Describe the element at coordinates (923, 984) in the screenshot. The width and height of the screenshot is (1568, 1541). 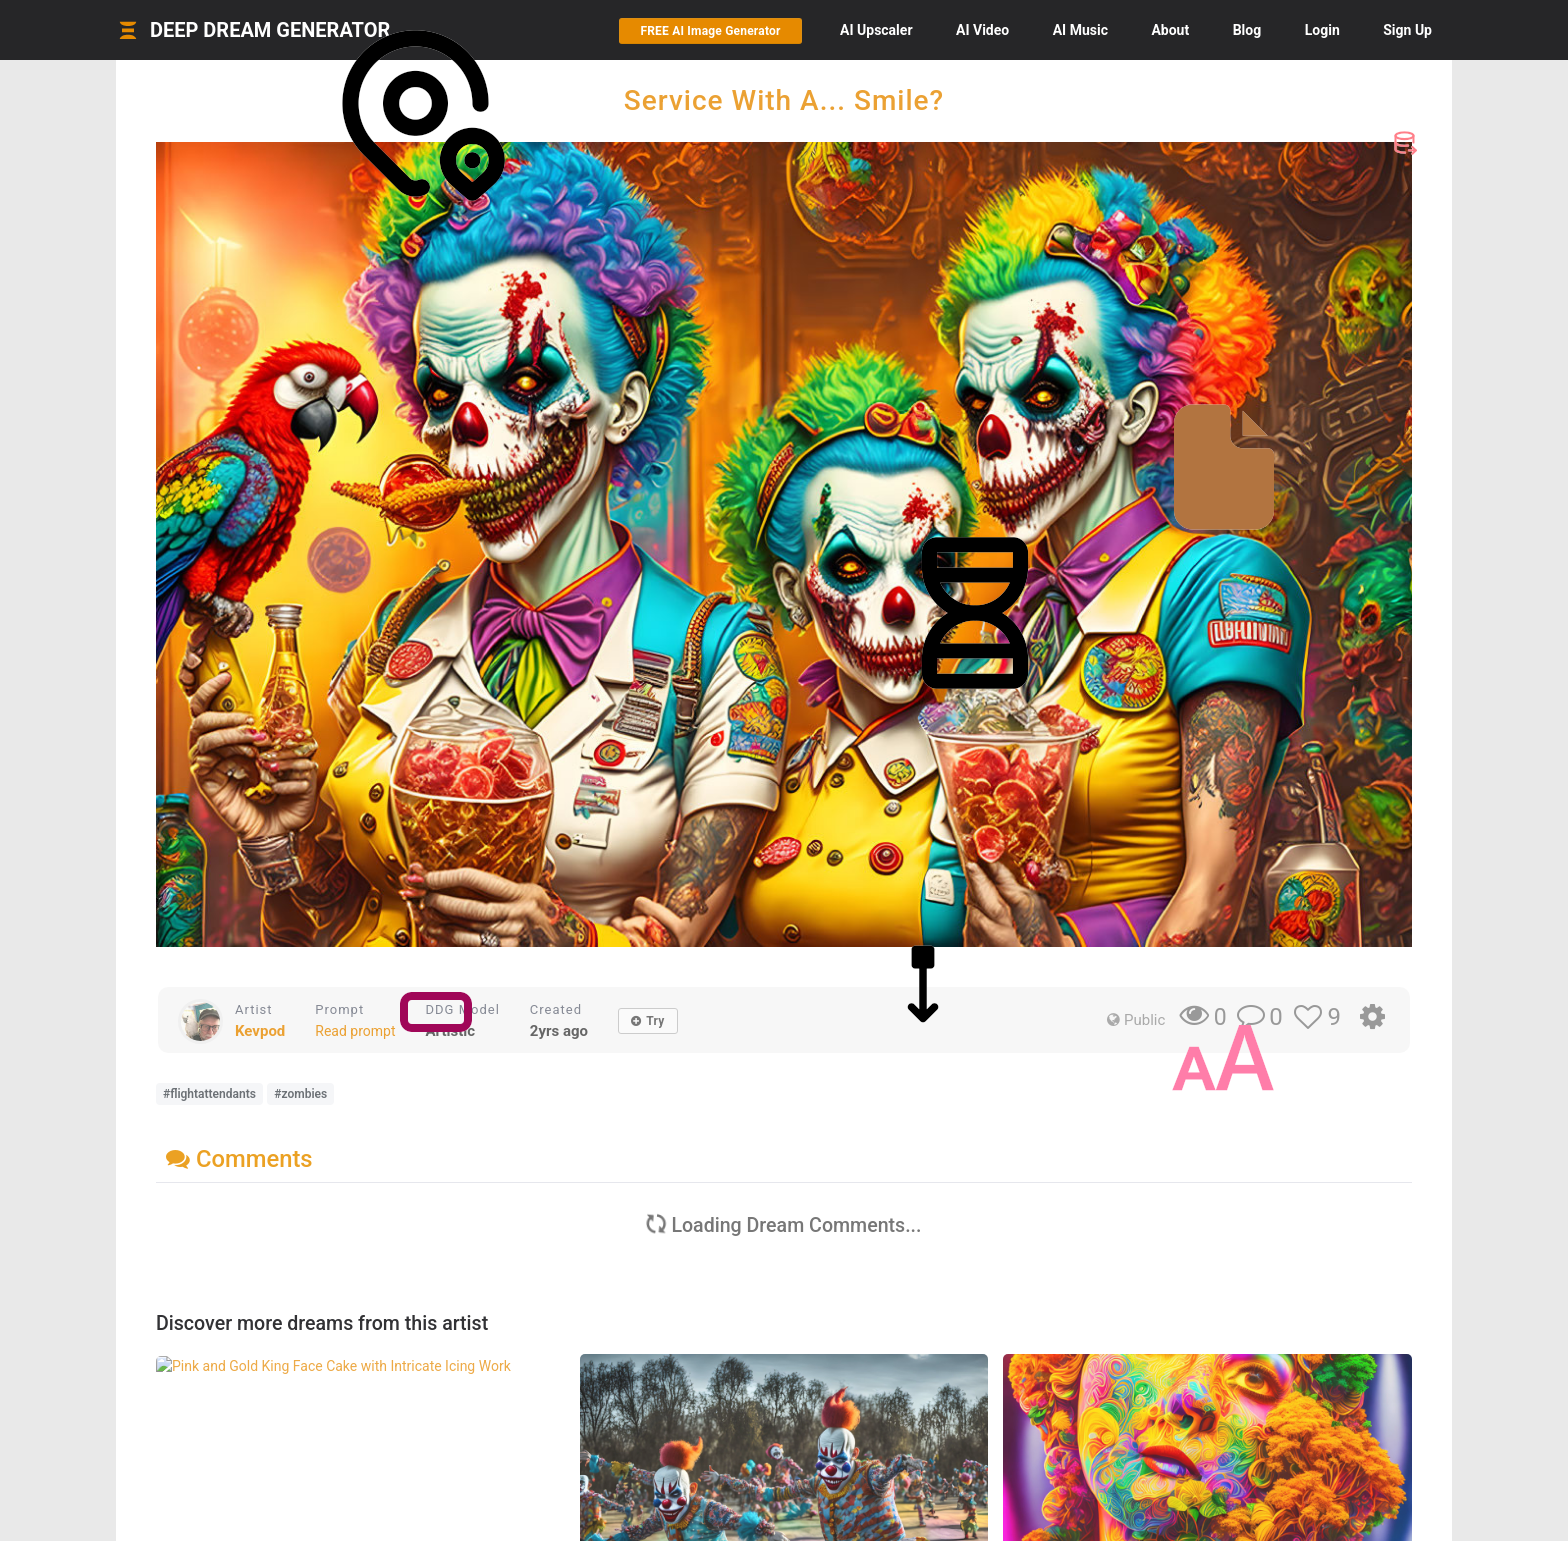
I see `download or save content` at that location.